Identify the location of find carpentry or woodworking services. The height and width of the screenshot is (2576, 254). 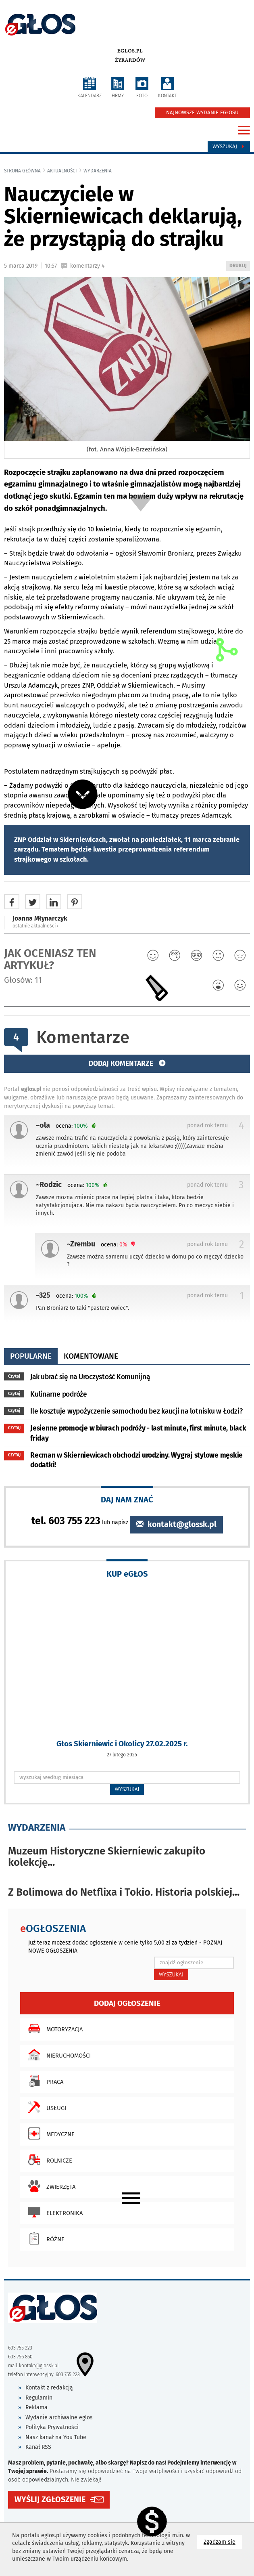
(157, 988).